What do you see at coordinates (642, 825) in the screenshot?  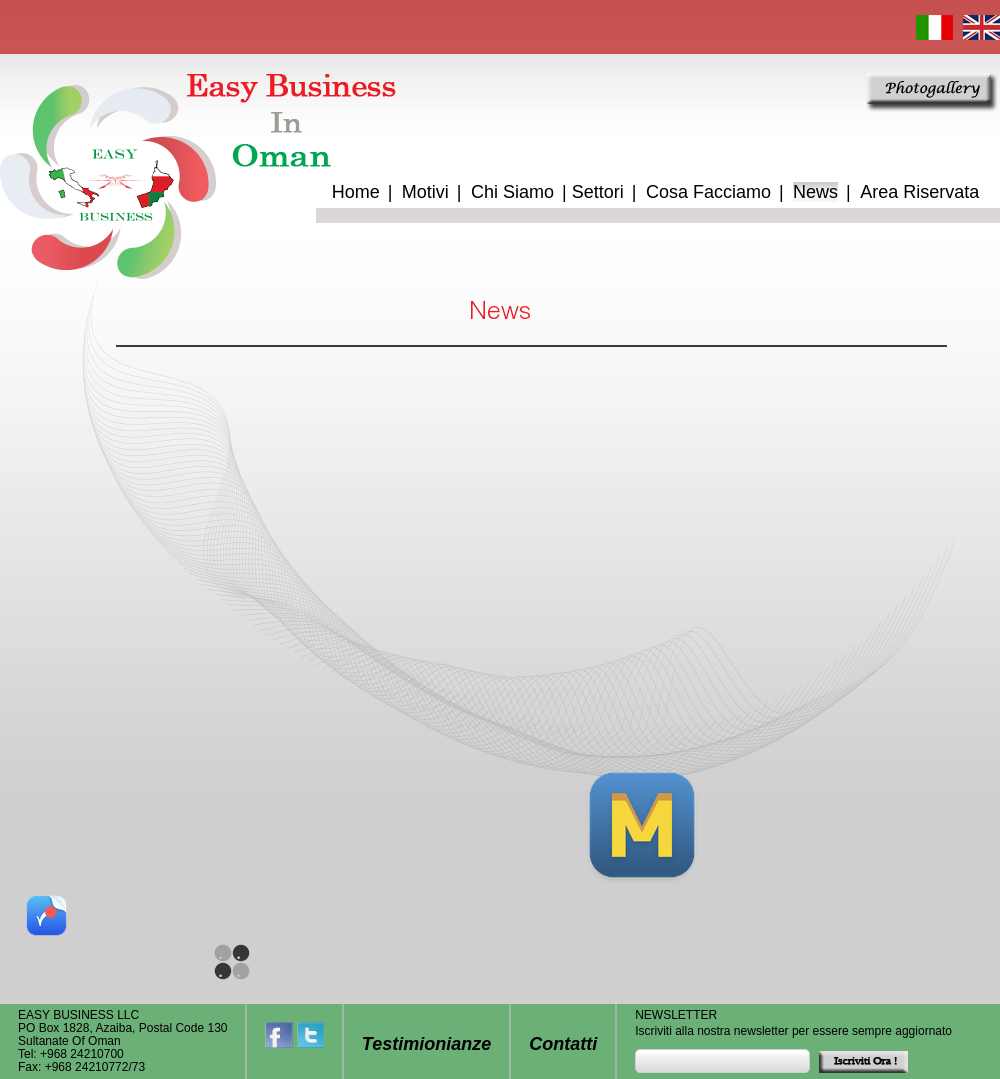 I see `launch mullvad browser app` at bounding box center [642, 825].